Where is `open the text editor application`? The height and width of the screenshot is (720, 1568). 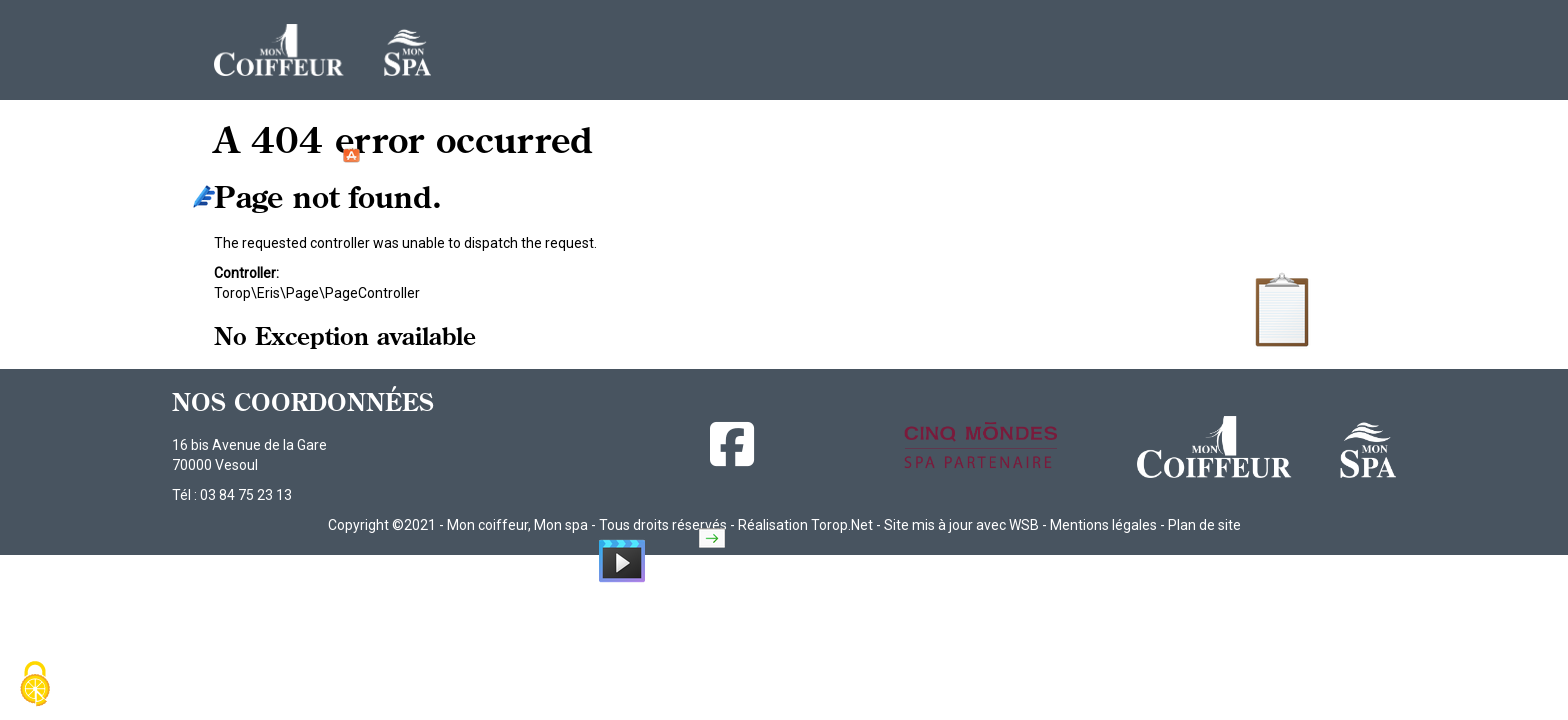
open the text editor application is located at coordinates (204, 196).